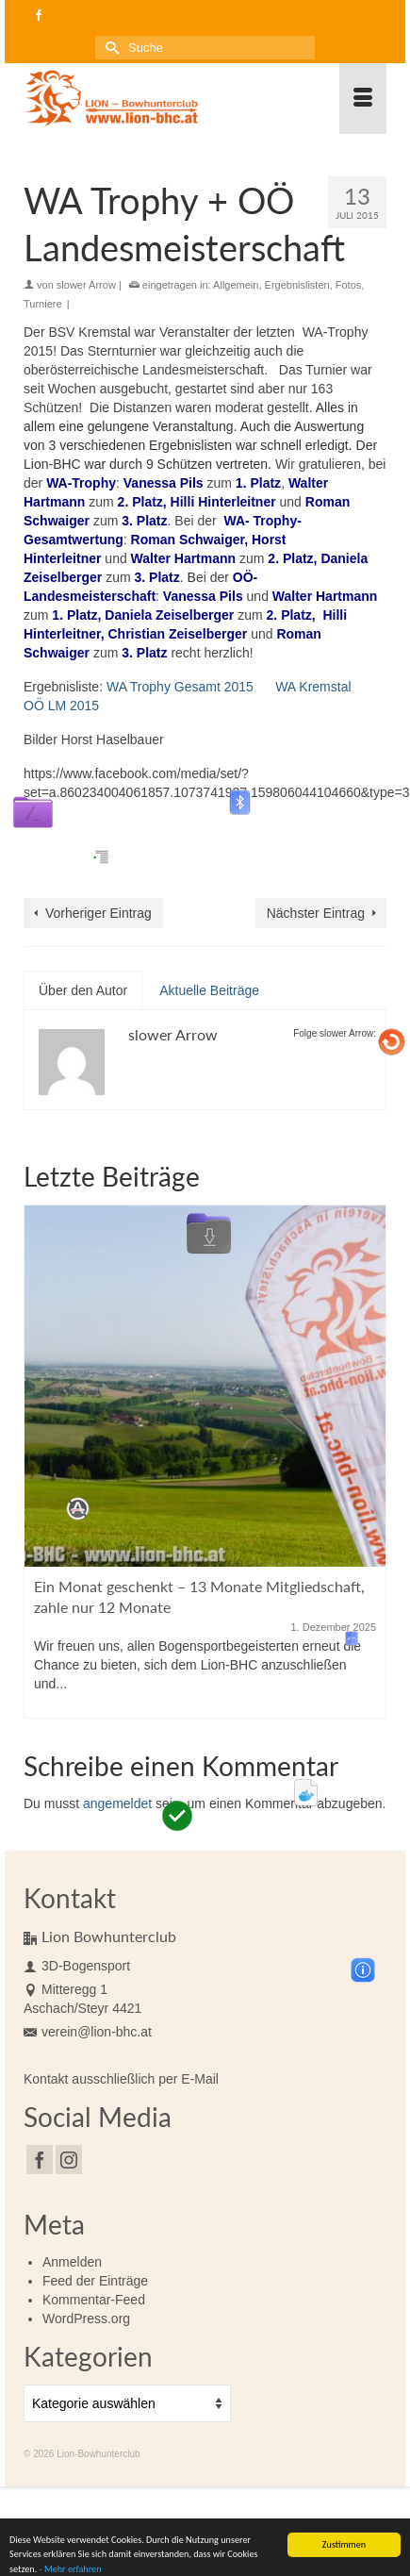 This screenshot has width=410, height=2576. I want to click on increase text indentation, so click(101, 856).